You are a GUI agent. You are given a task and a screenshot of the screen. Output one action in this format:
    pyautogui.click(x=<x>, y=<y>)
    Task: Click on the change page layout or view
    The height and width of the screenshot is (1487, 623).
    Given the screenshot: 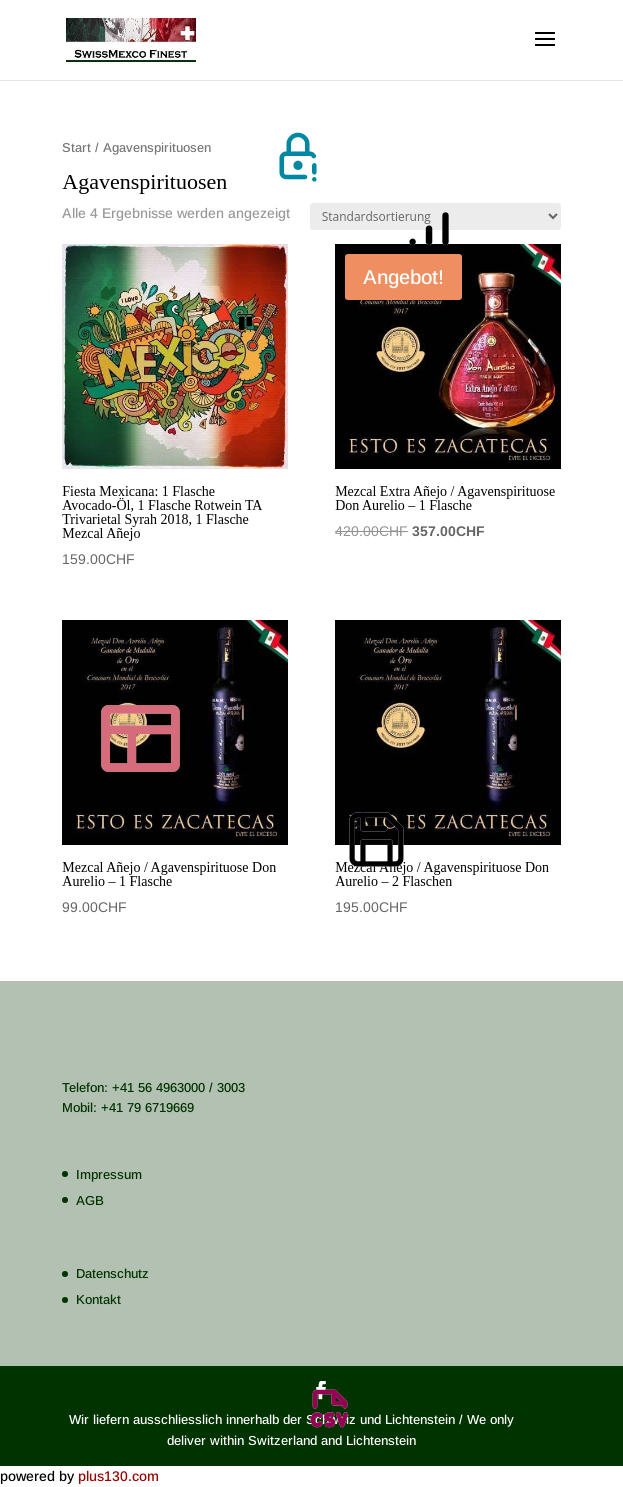 What is the action you would take?
    pyautogui.click(x=140, y=738)
    